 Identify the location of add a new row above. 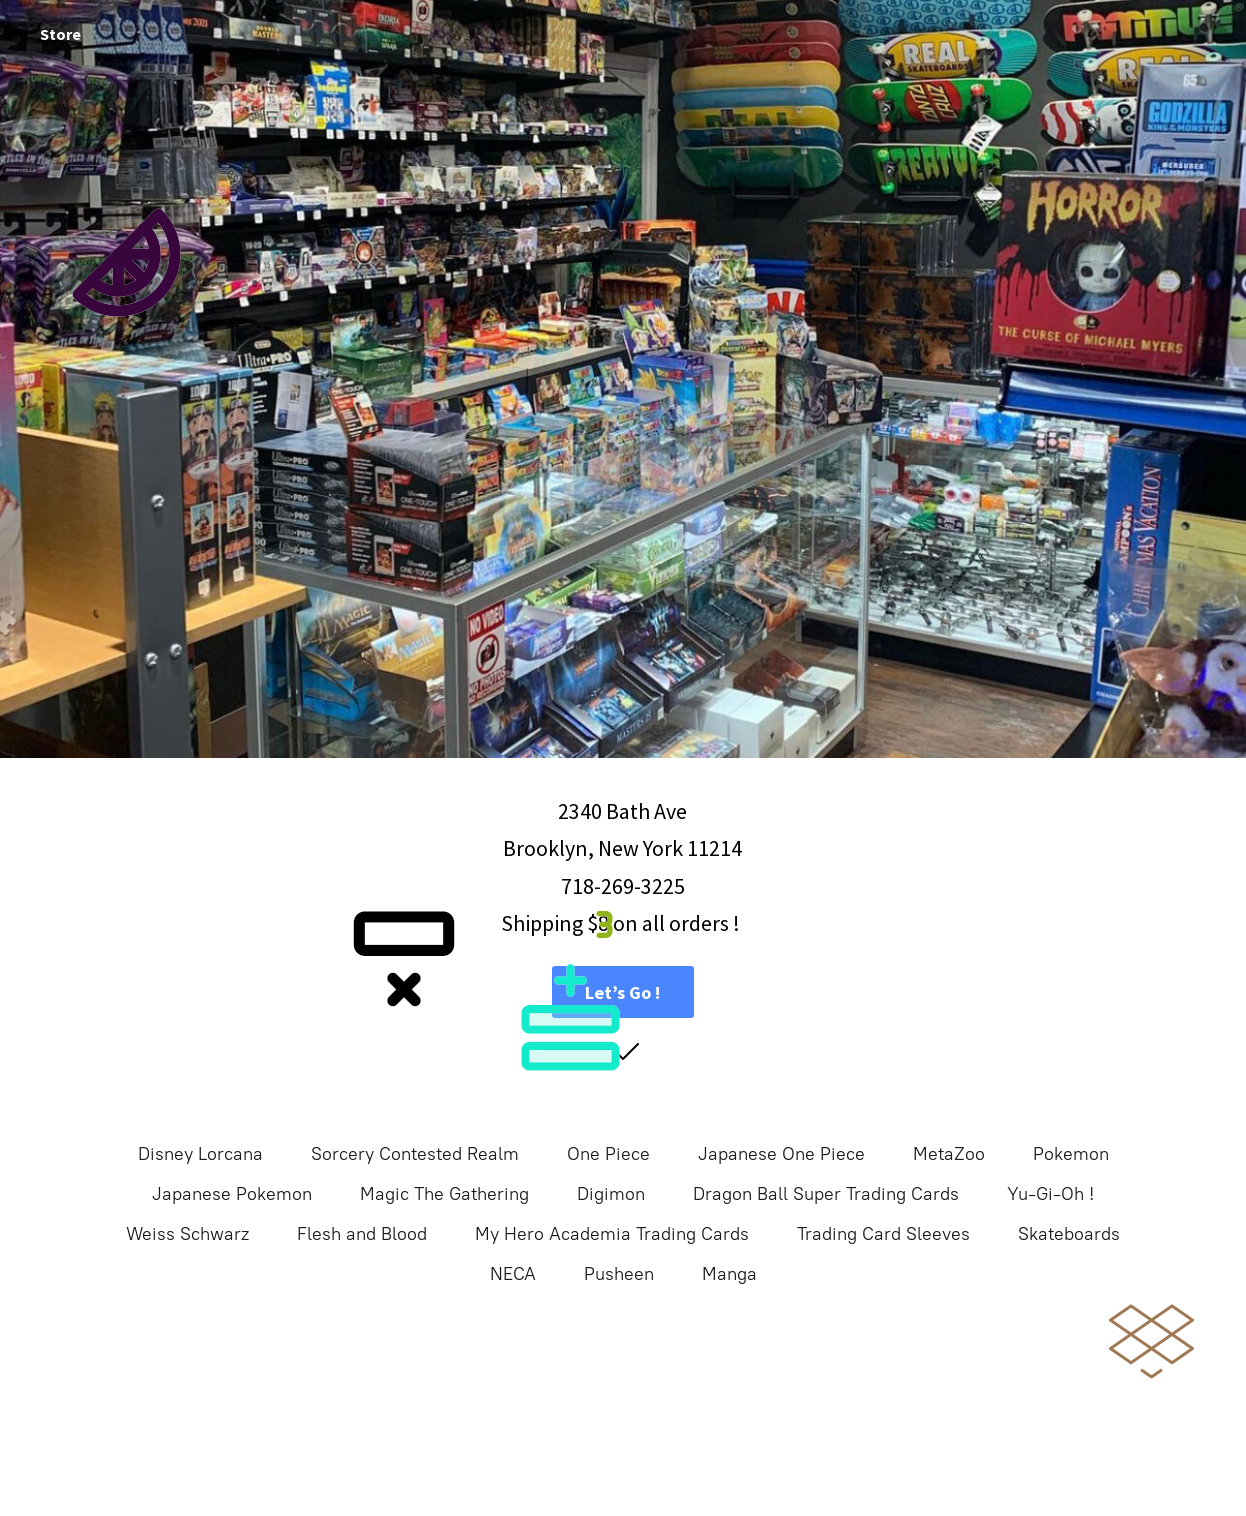
(570, 1025).